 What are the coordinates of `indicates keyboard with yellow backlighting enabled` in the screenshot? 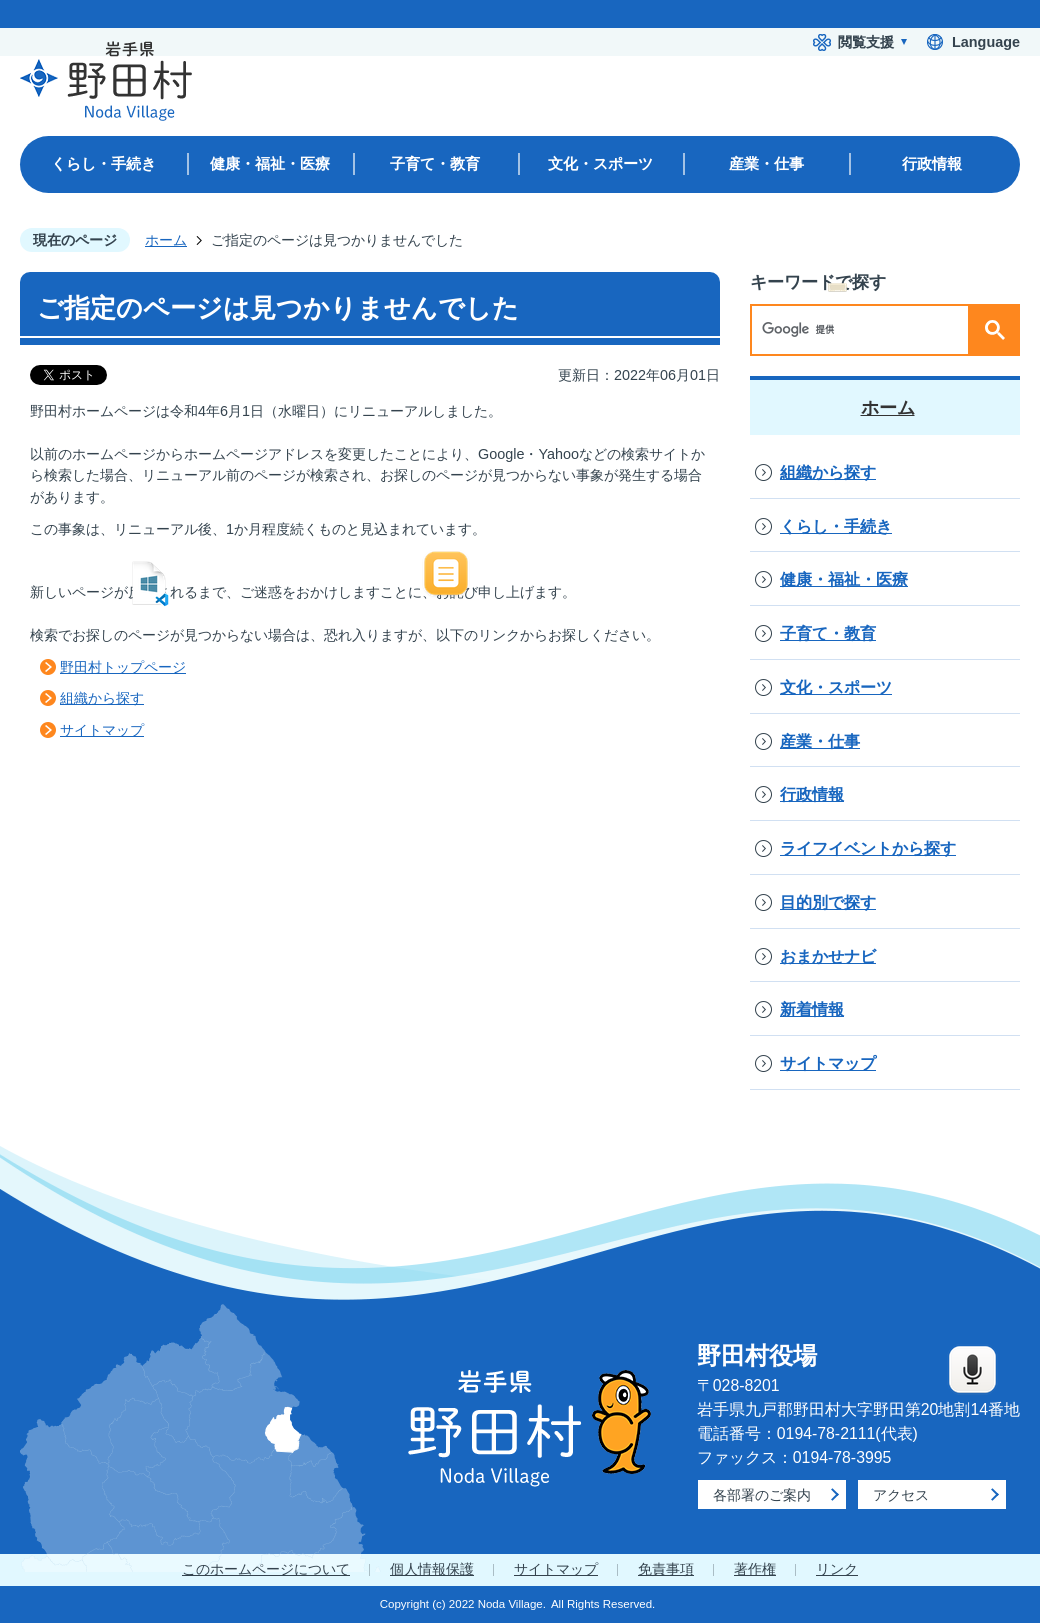 It's located at (837, 287).